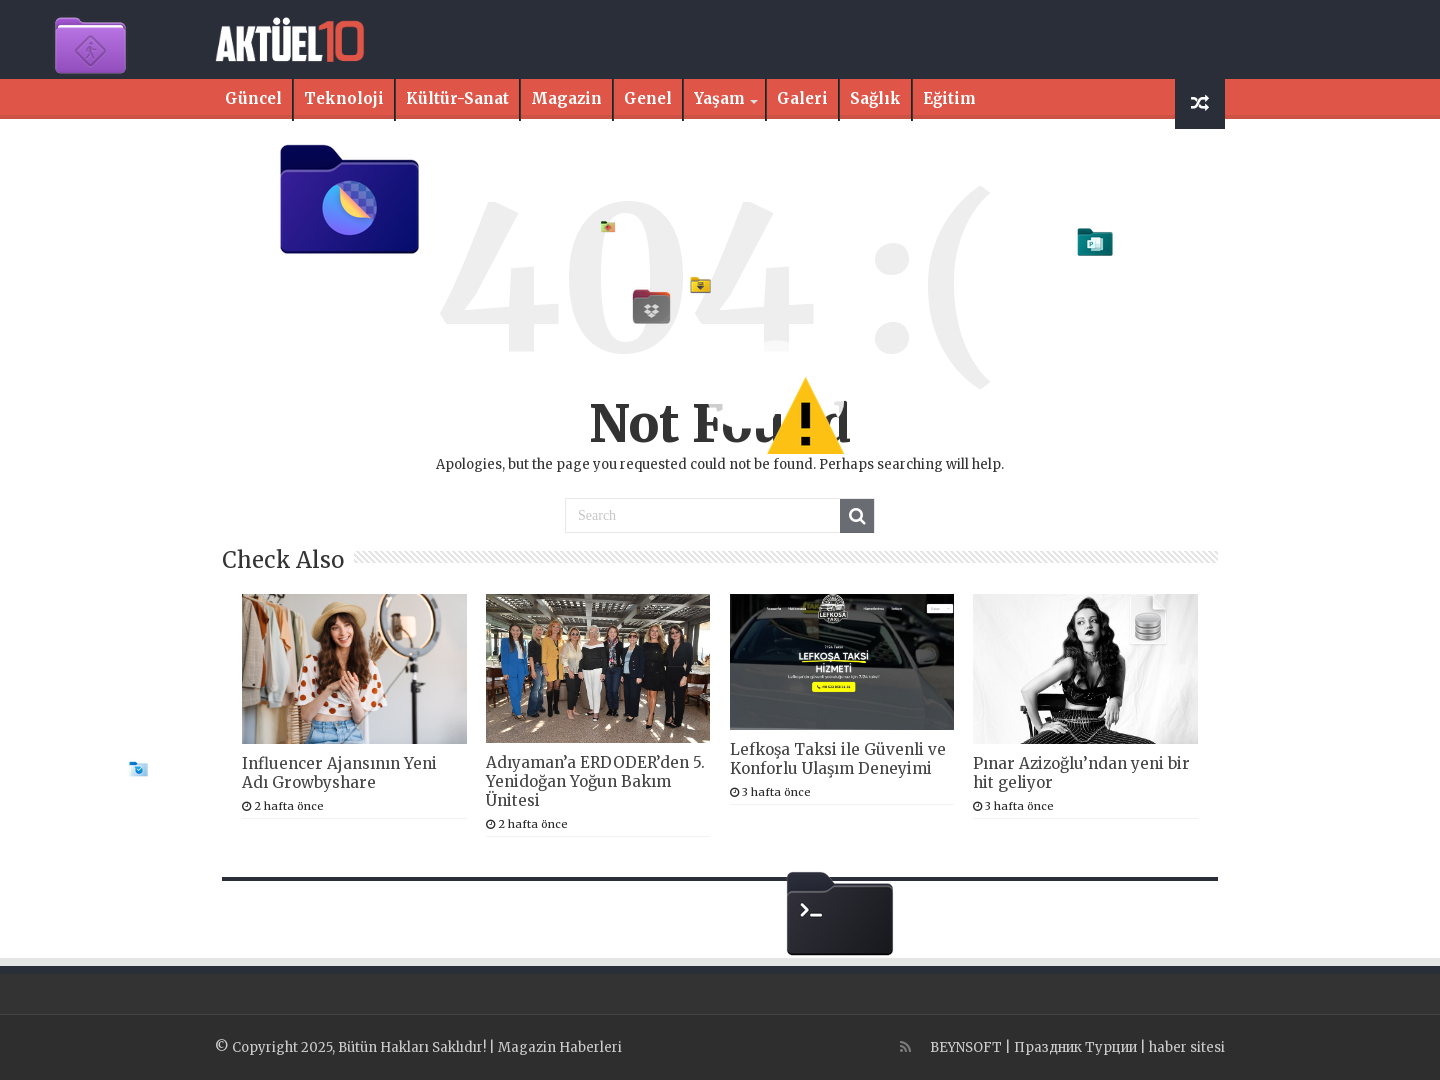 This screenshot has height=1080, width=1440. What do you see at coordinates (608, 227) in the screenshot?
I see `open melonDS emulator files folder` at bounding box center [608, 227].